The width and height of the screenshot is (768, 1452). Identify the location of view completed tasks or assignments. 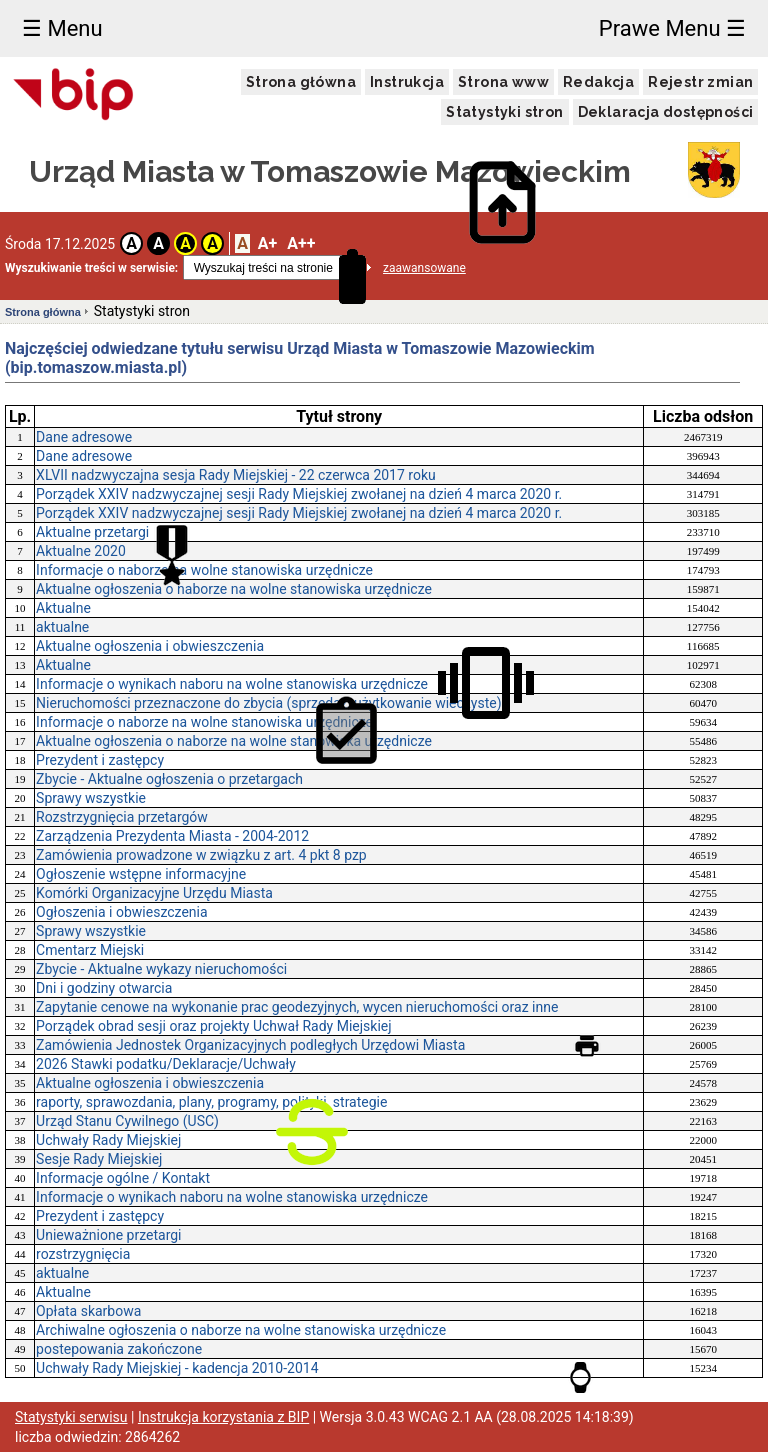
(346, 733).